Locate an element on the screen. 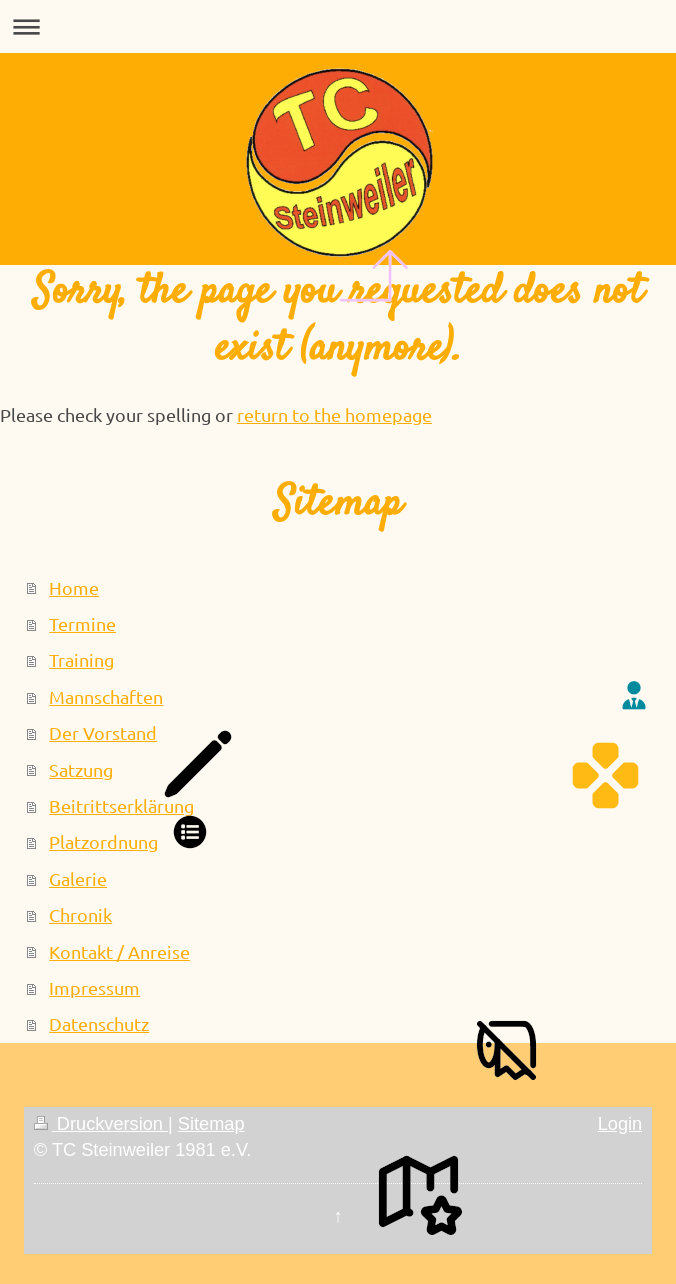 The image size is (676, 1284). view favorite locations on map is located at coordinates (418, 1191).